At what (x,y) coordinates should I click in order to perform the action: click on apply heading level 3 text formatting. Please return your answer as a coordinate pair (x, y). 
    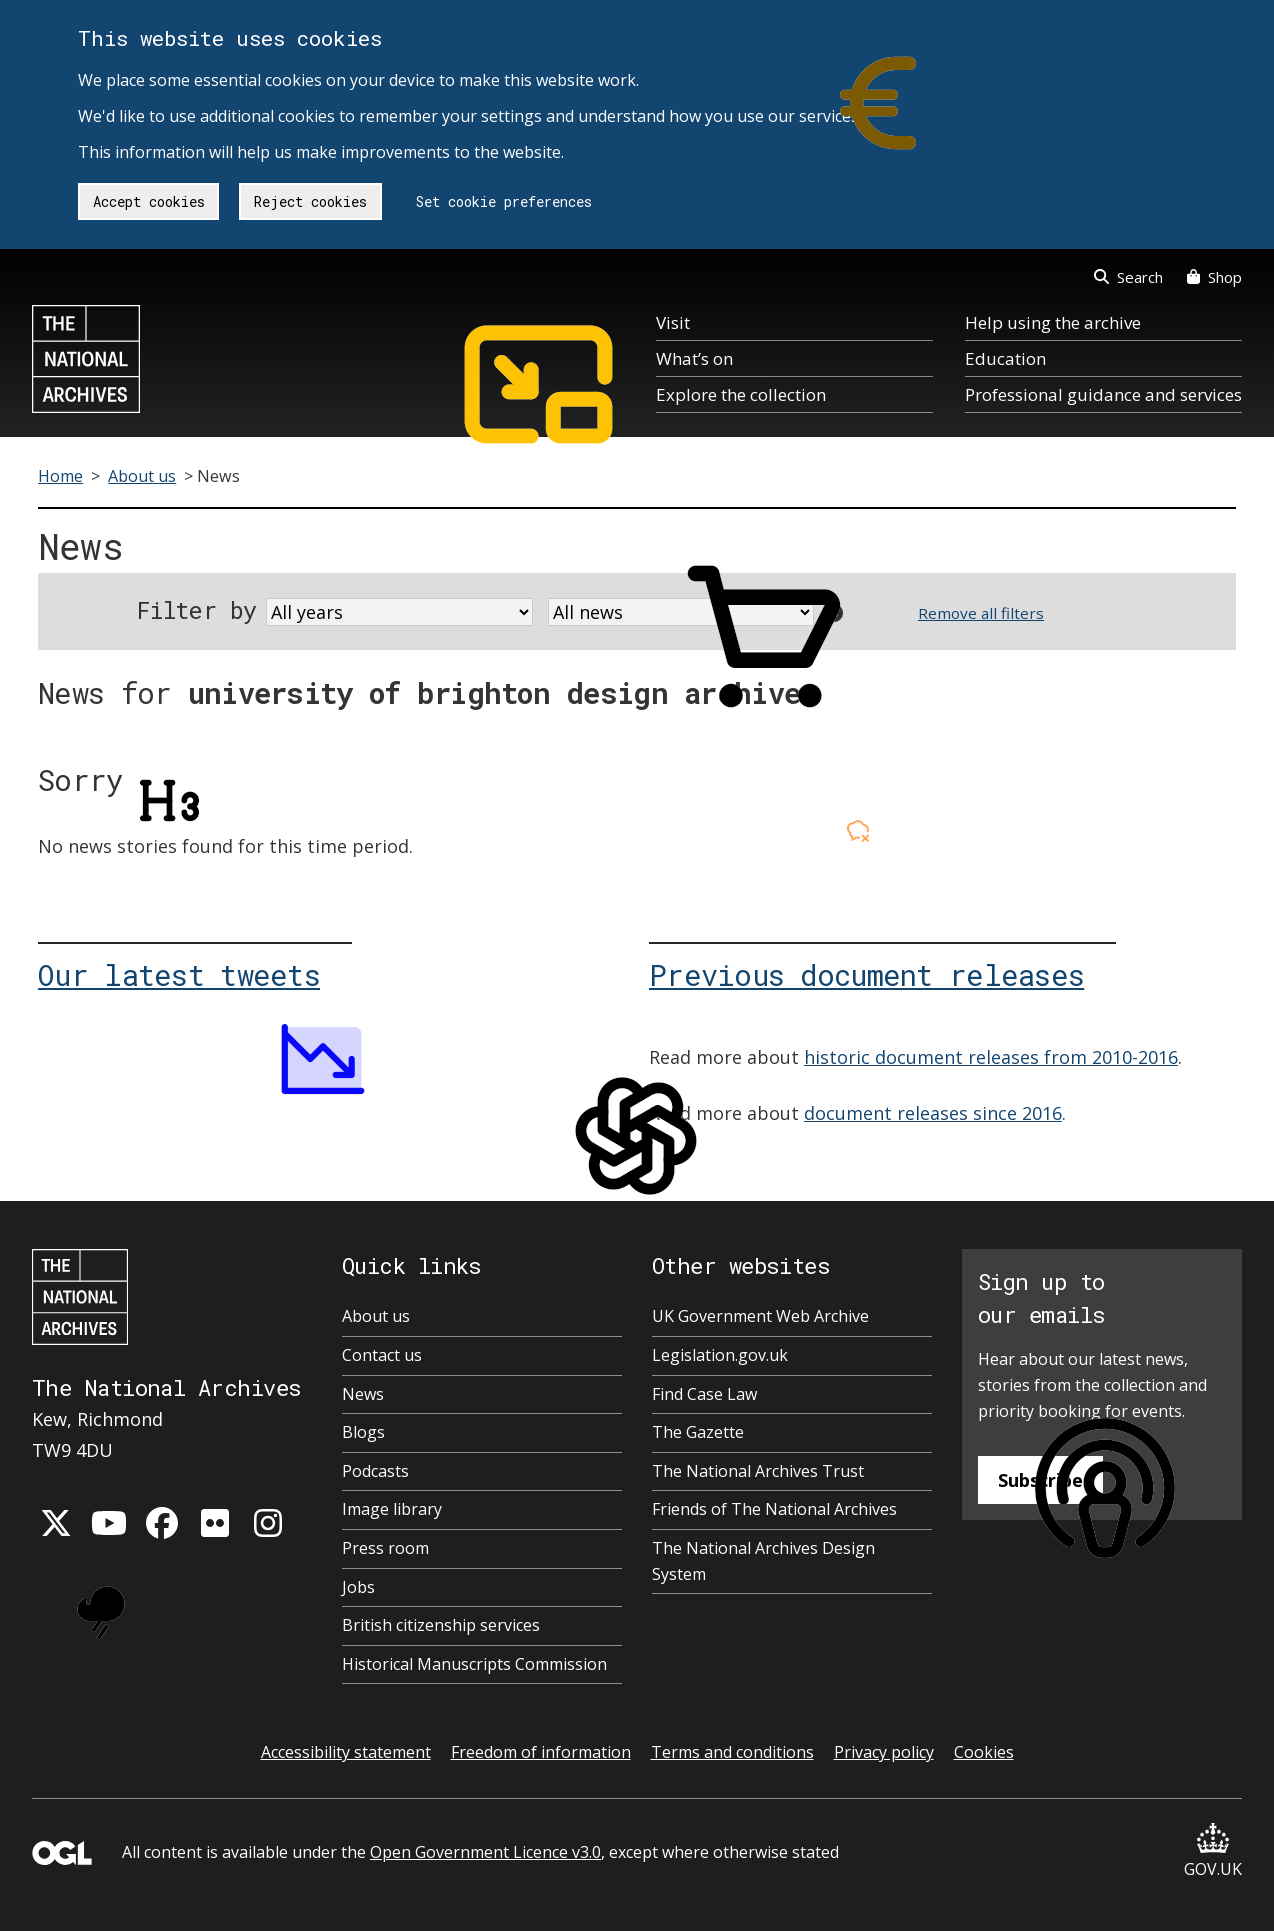
    Looking at the image, I should click on (169, 800).